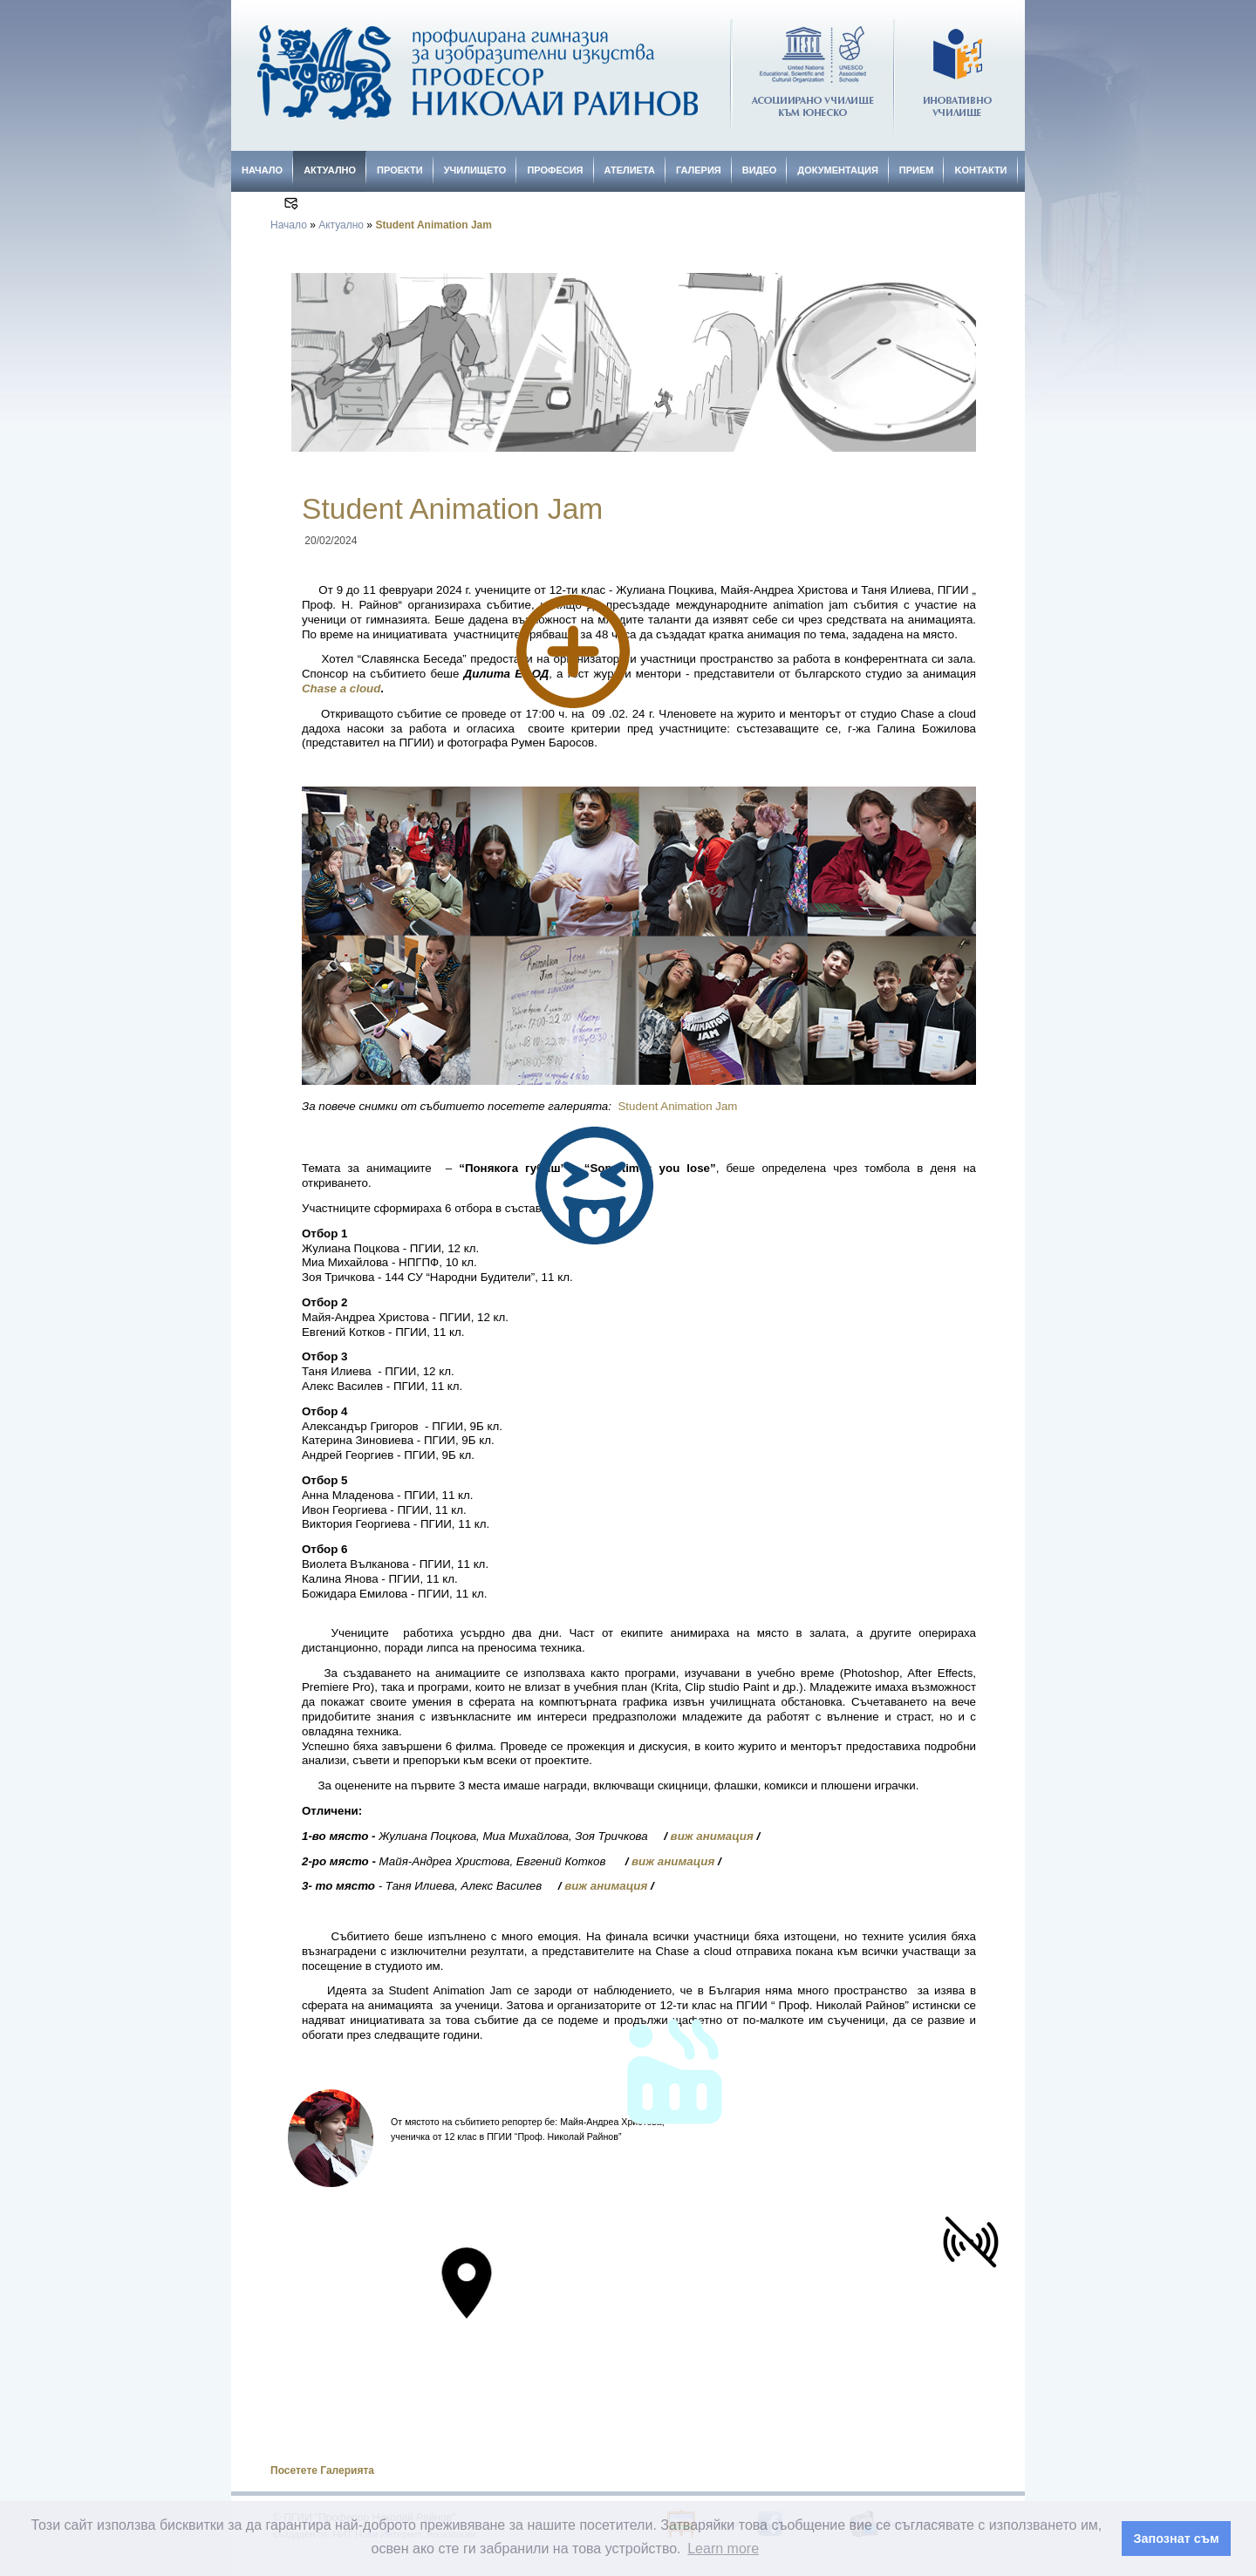 Image resolution: width=1256 pixels, height=2576 pixels. I want to click on no signal or connection unavailable, so click(971, 2242).